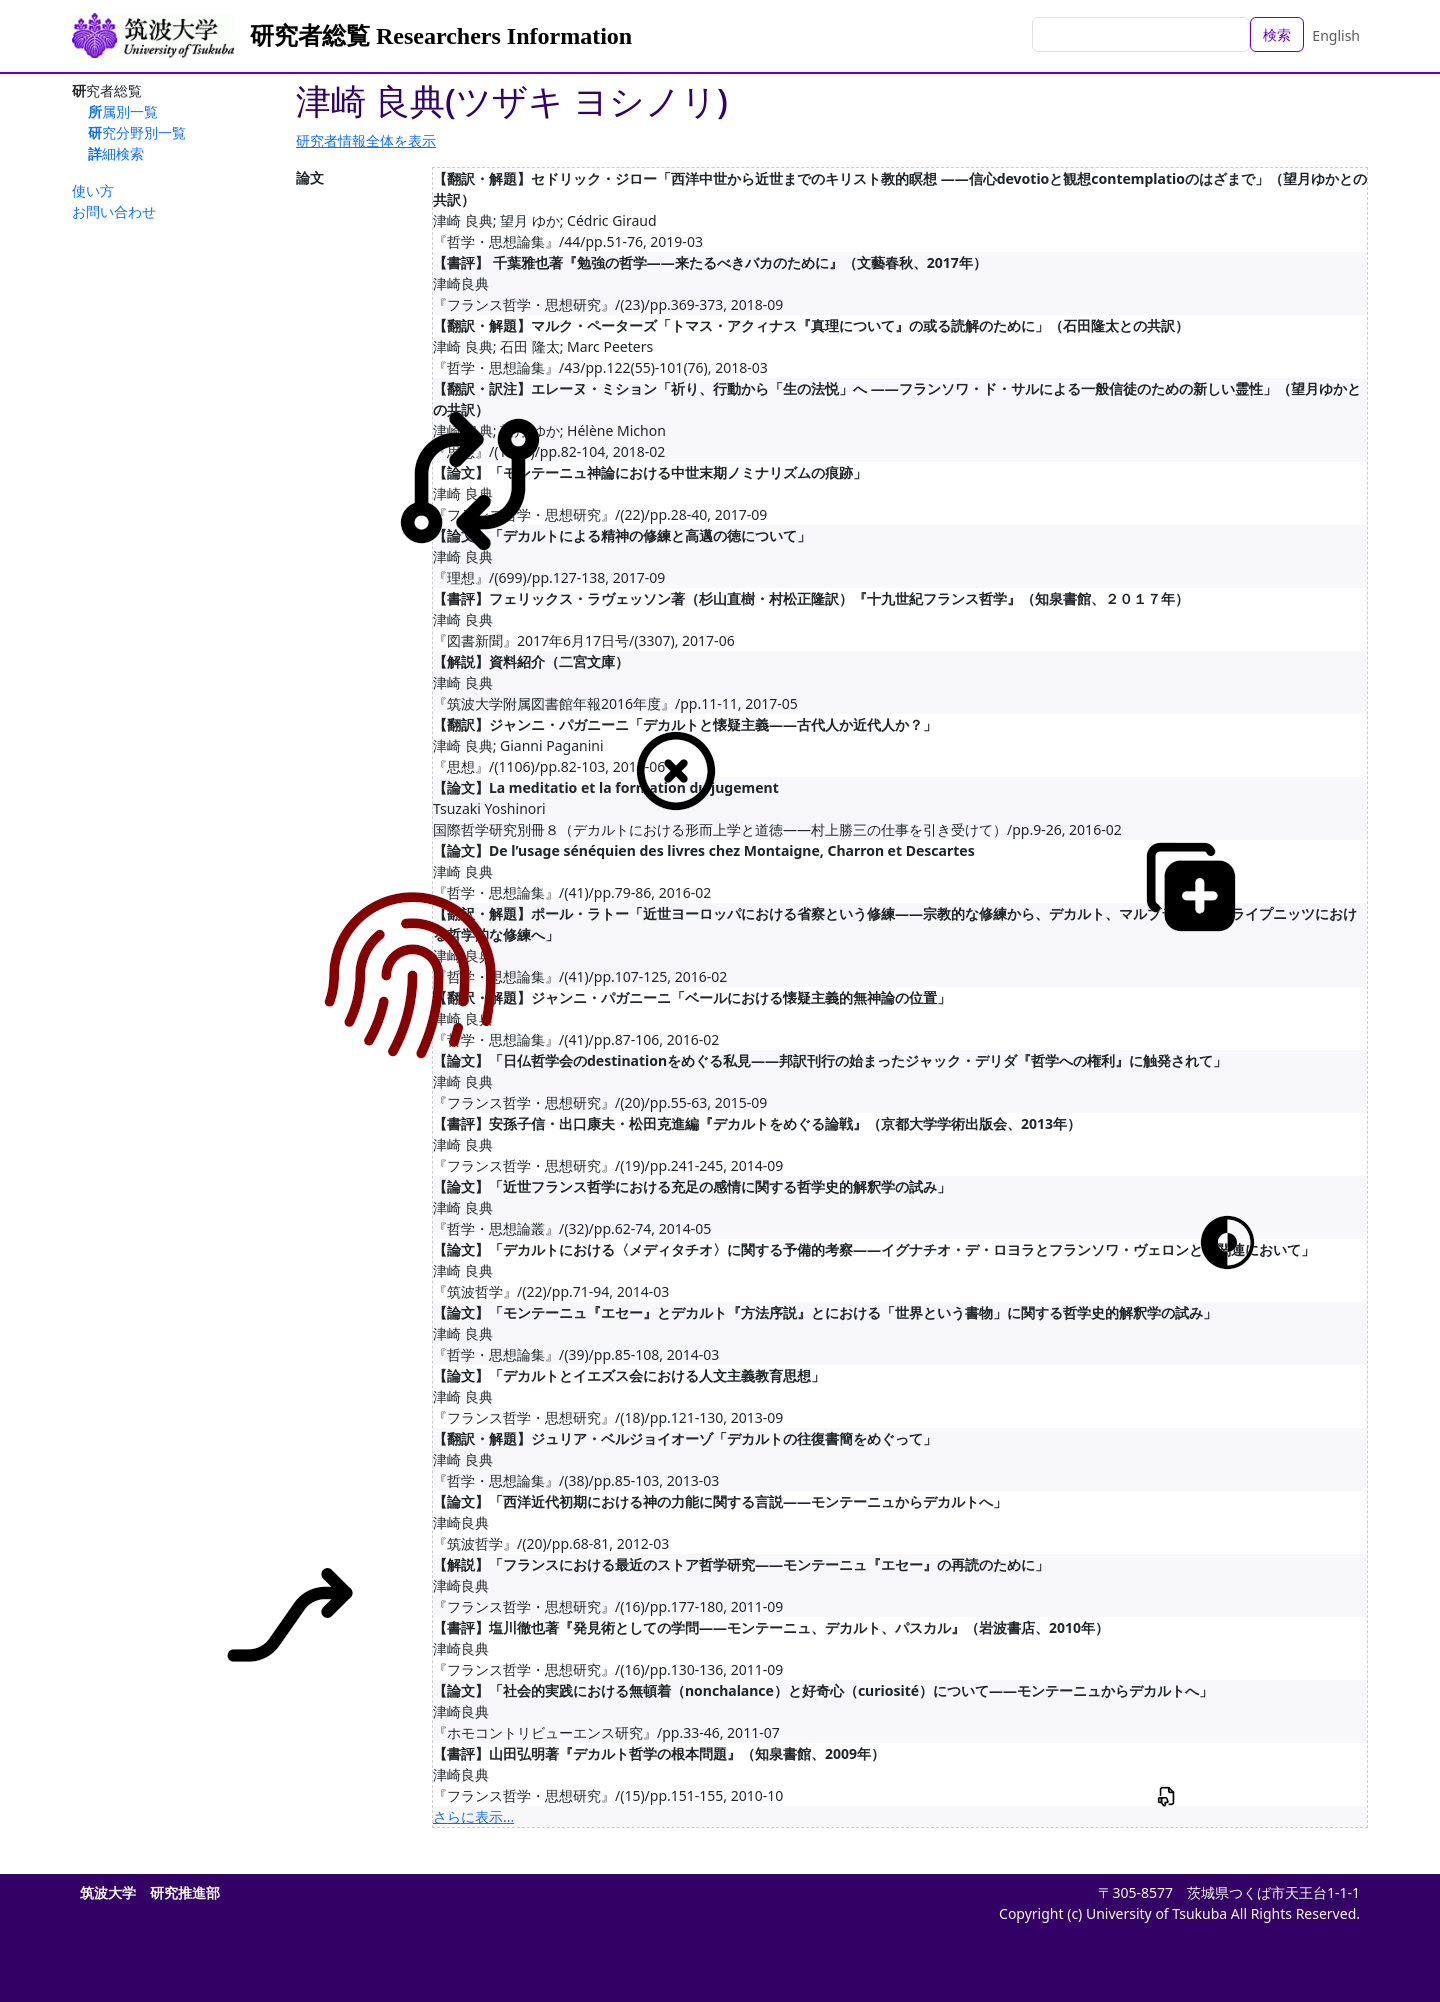  Describe the element at coordinates (412, 975) in the screenshot. I see `authenticate with biometric fingerprint` at that location.